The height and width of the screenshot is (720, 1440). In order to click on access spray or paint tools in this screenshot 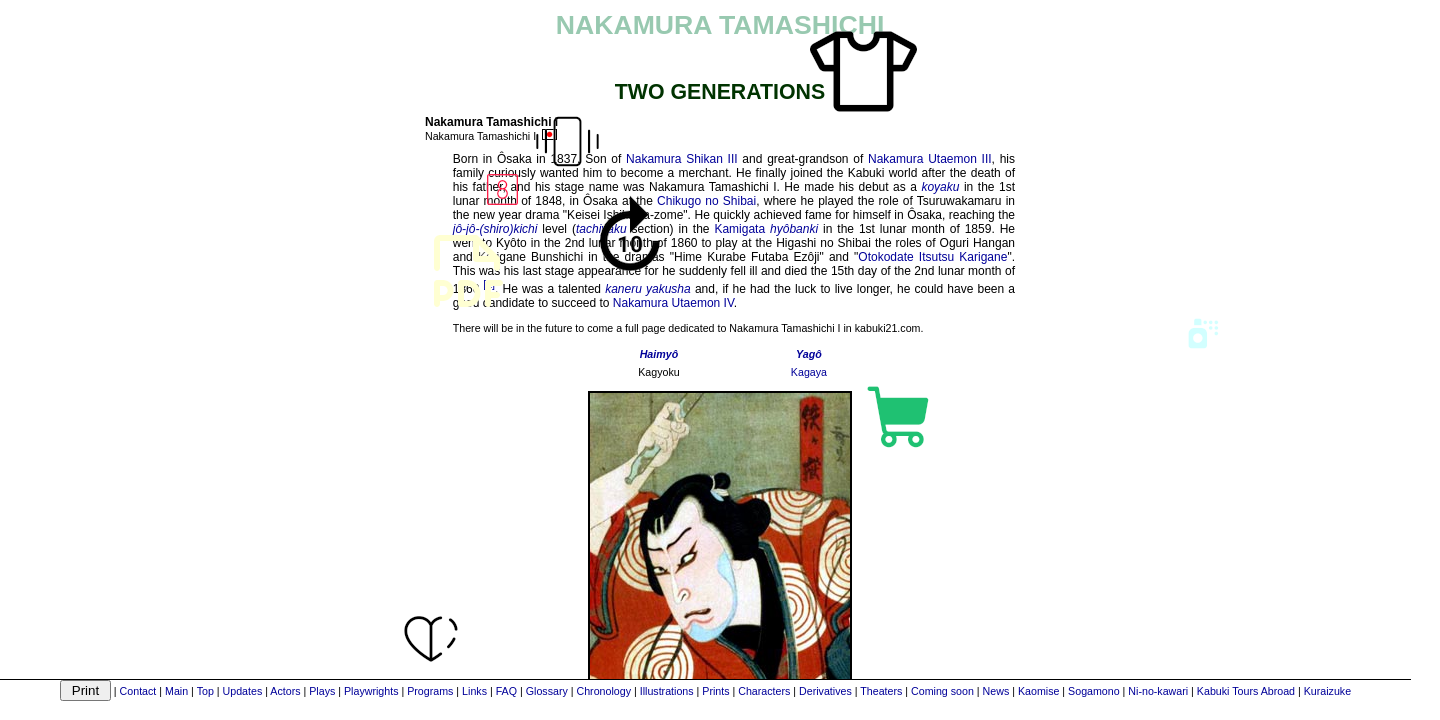, I will do `click(1201, 333)`.